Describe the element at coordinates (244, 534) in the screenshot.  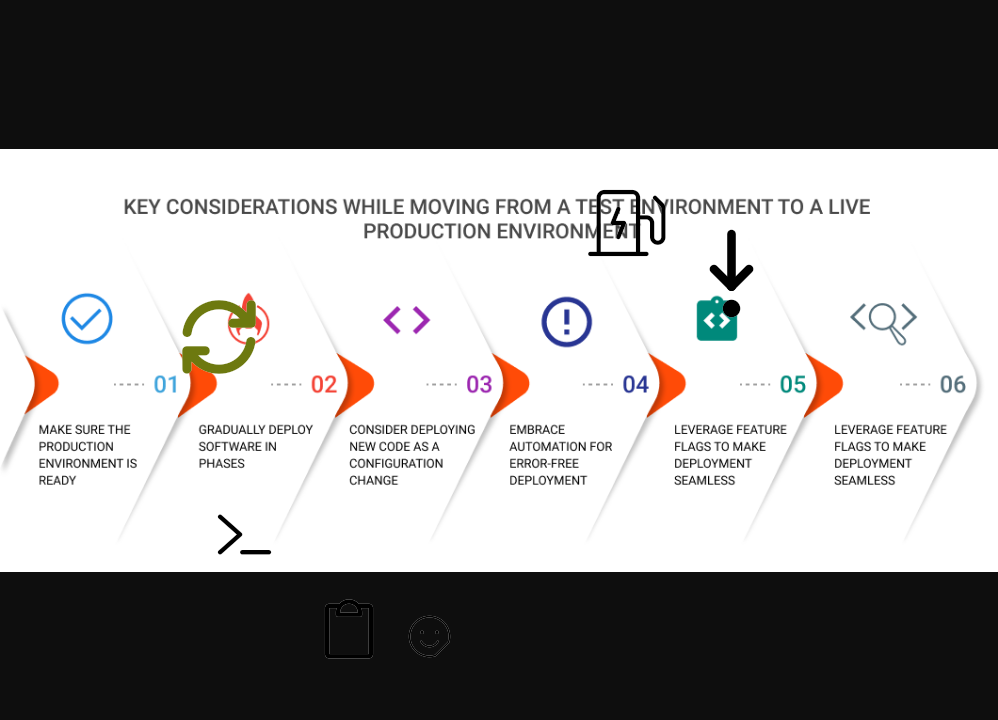
I see `open the command line terminal` at that location.